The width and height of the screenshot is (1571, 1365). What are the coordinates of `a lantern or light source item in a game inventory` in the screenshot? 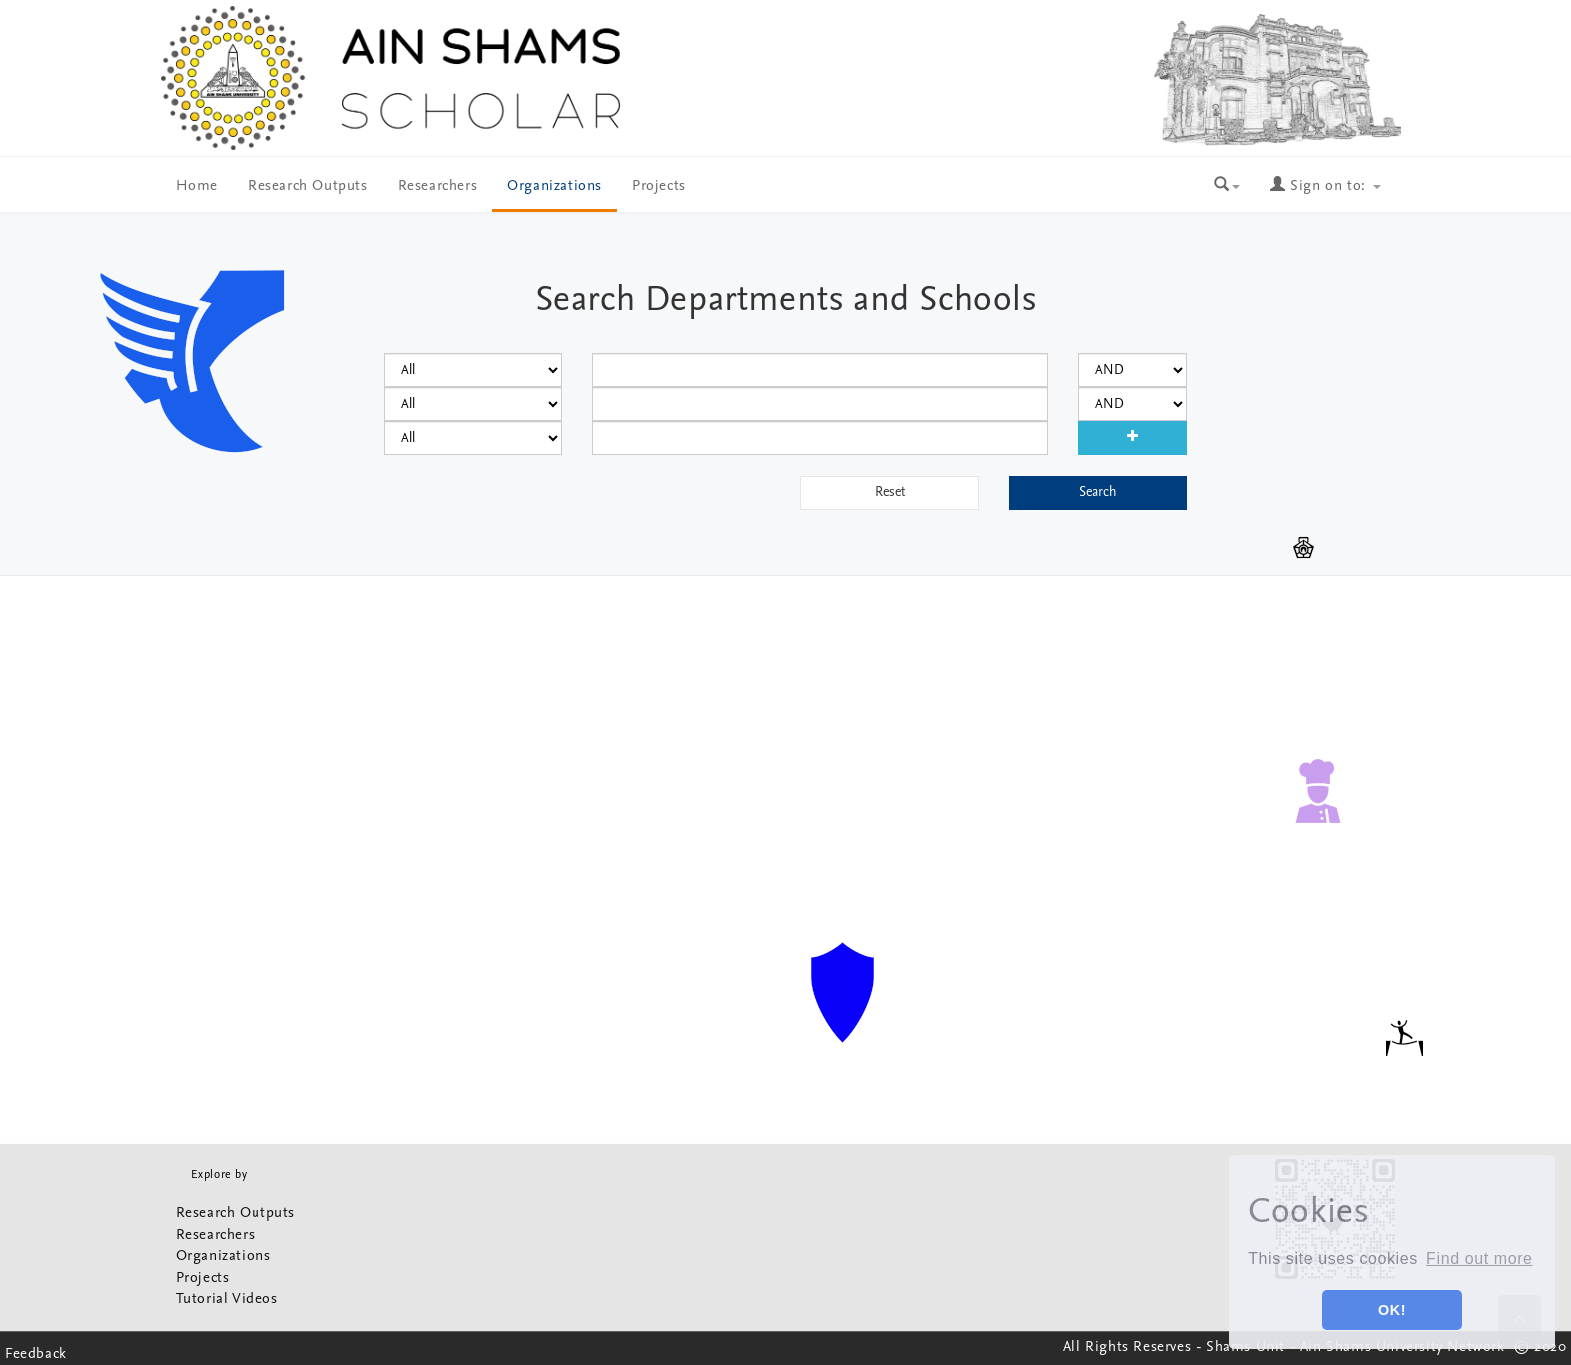 It's located at (1303, 547).